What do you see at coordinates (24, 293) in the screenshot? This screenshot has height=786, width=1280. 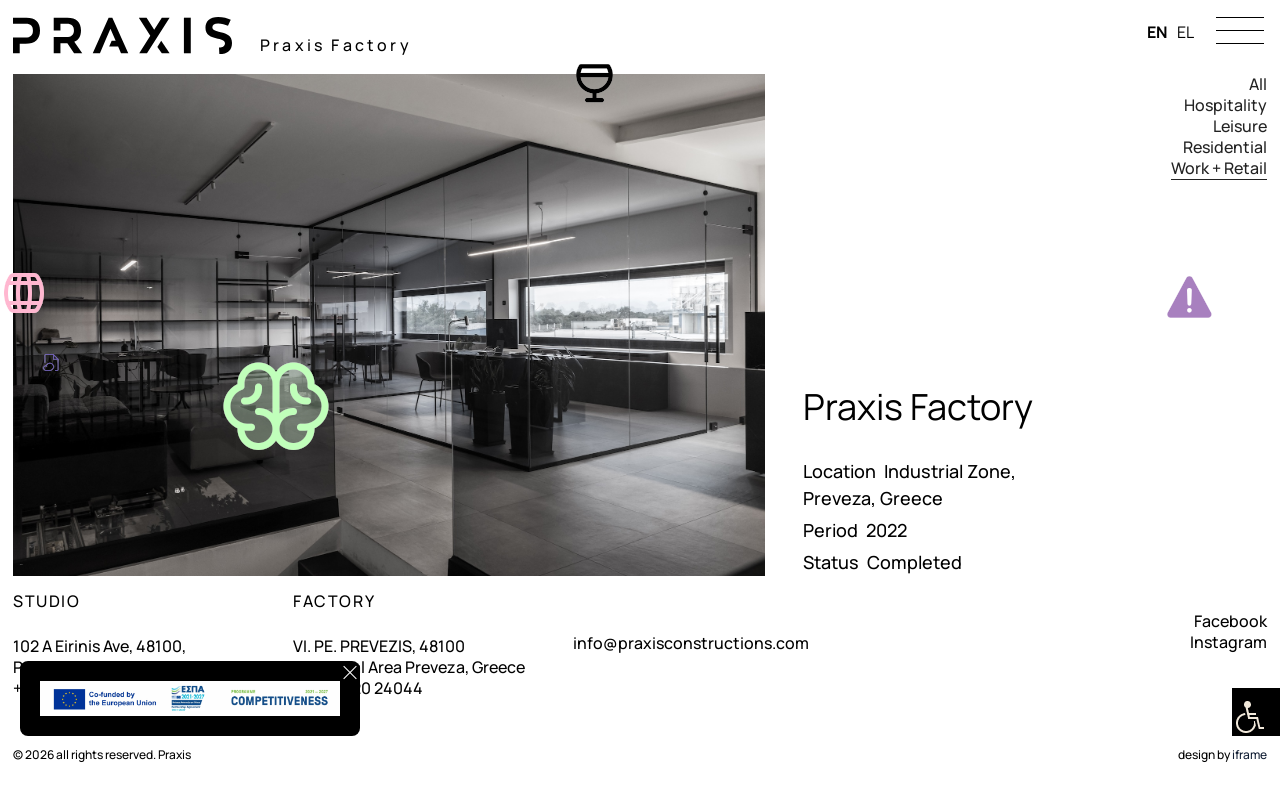 I see `view inventory or storage items` at bounding box center [24, 293].